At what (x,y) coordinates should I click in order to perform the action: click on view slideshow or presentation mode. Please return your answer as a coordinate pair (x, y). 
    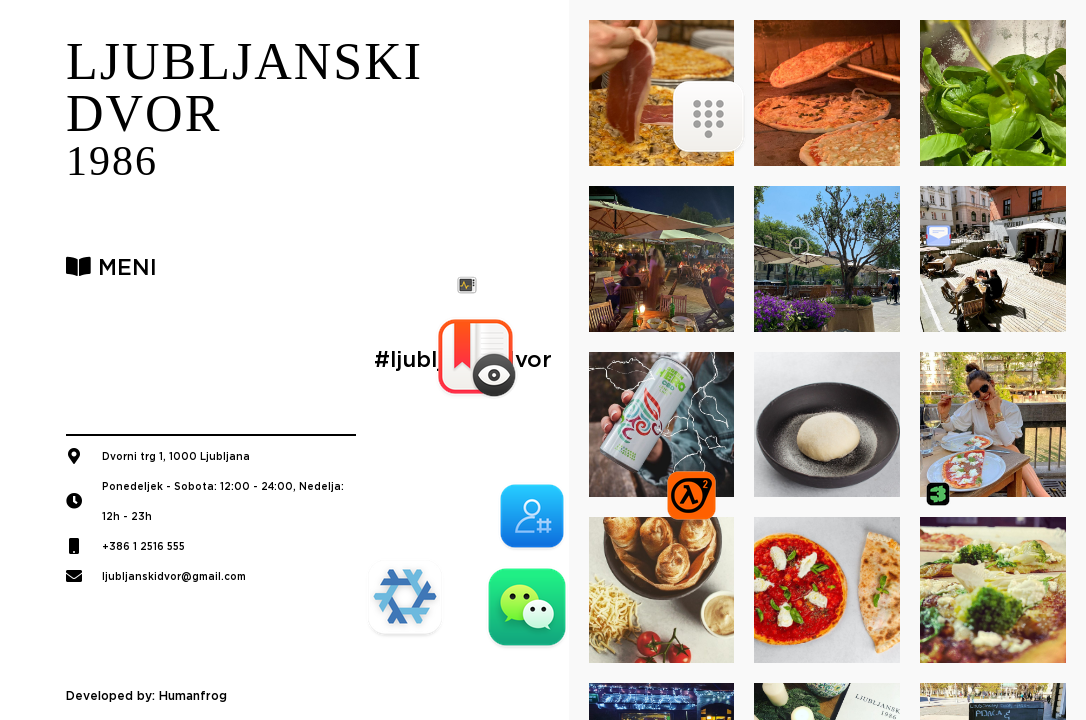
    Looking at the image, I should click on (799, 247).